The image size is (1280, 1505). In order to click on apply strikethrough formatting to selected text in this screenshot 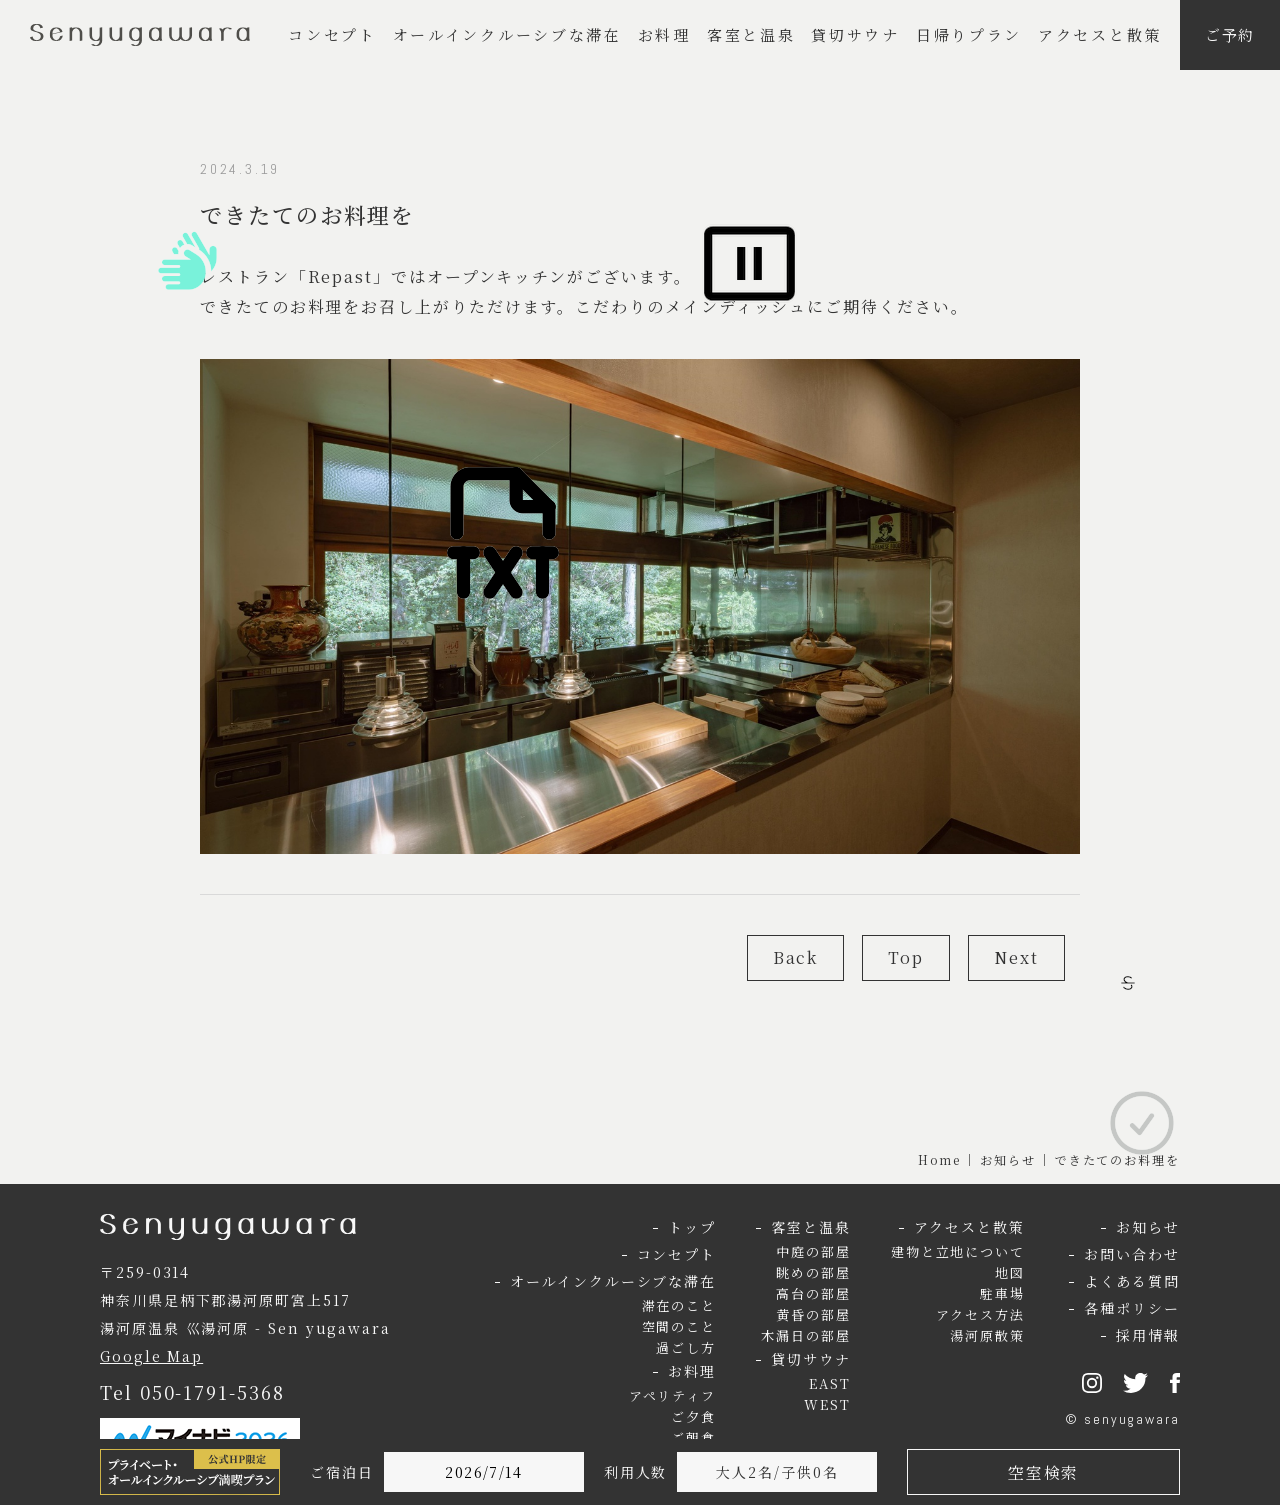, I will do `click(1128, 983)`.